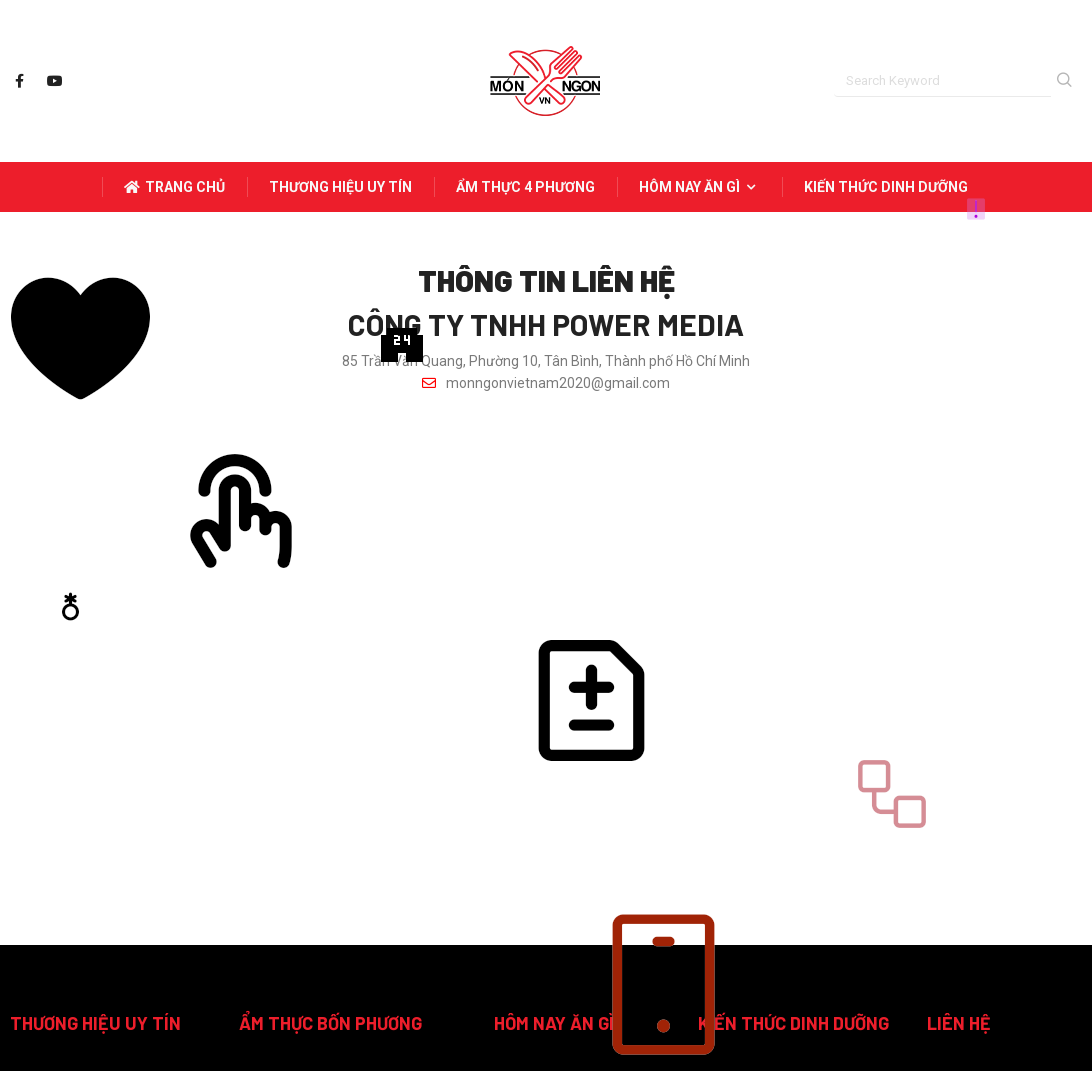 This screenshot has width=1092, height=1071. What do you see at coordinates (402, 345) in the screenshot?
I see `find nearby convenience stores` at bounding box center [402, 345].